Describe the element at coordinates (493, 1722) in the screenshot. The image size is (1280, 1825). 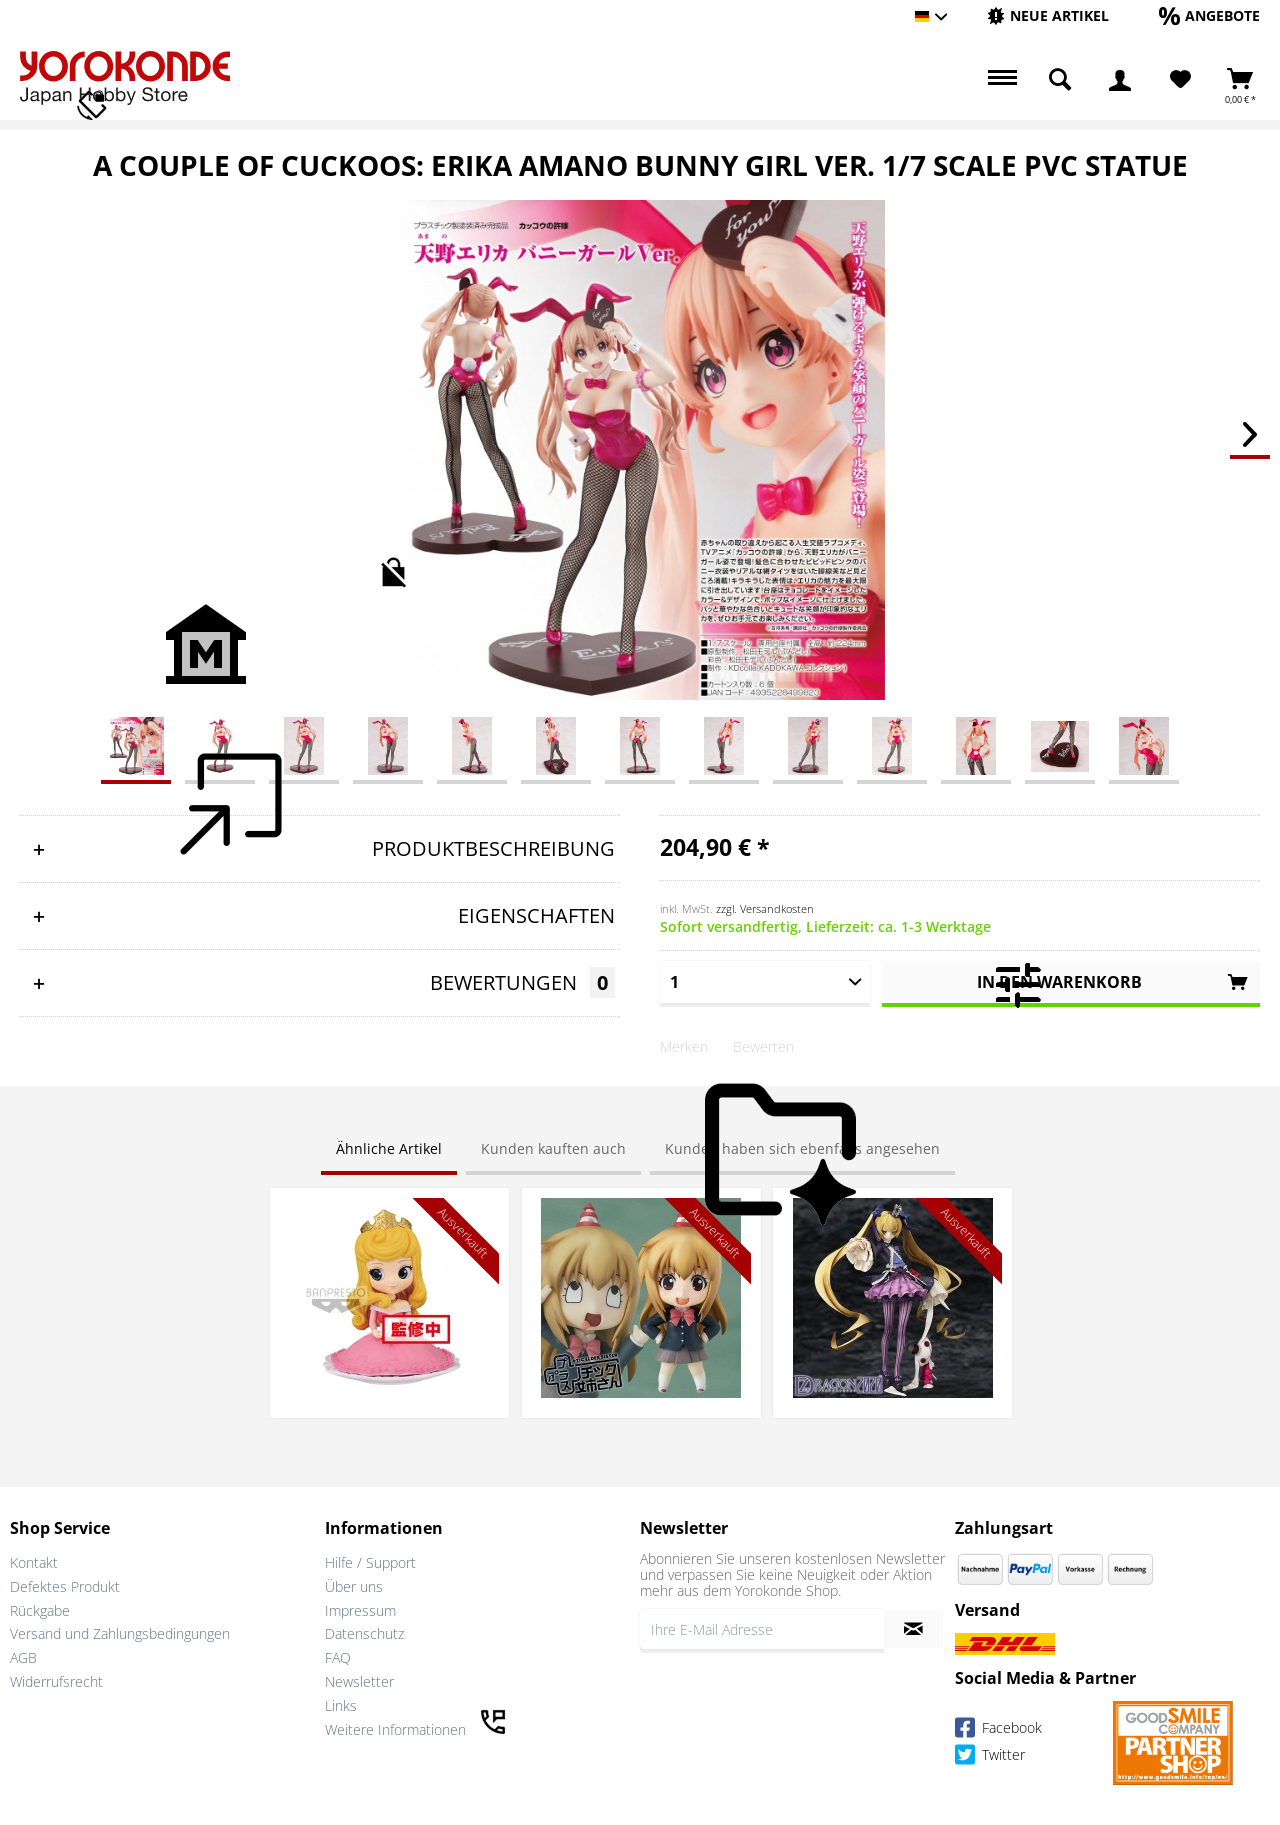
I see `access voicemail or phone messages` at that location.